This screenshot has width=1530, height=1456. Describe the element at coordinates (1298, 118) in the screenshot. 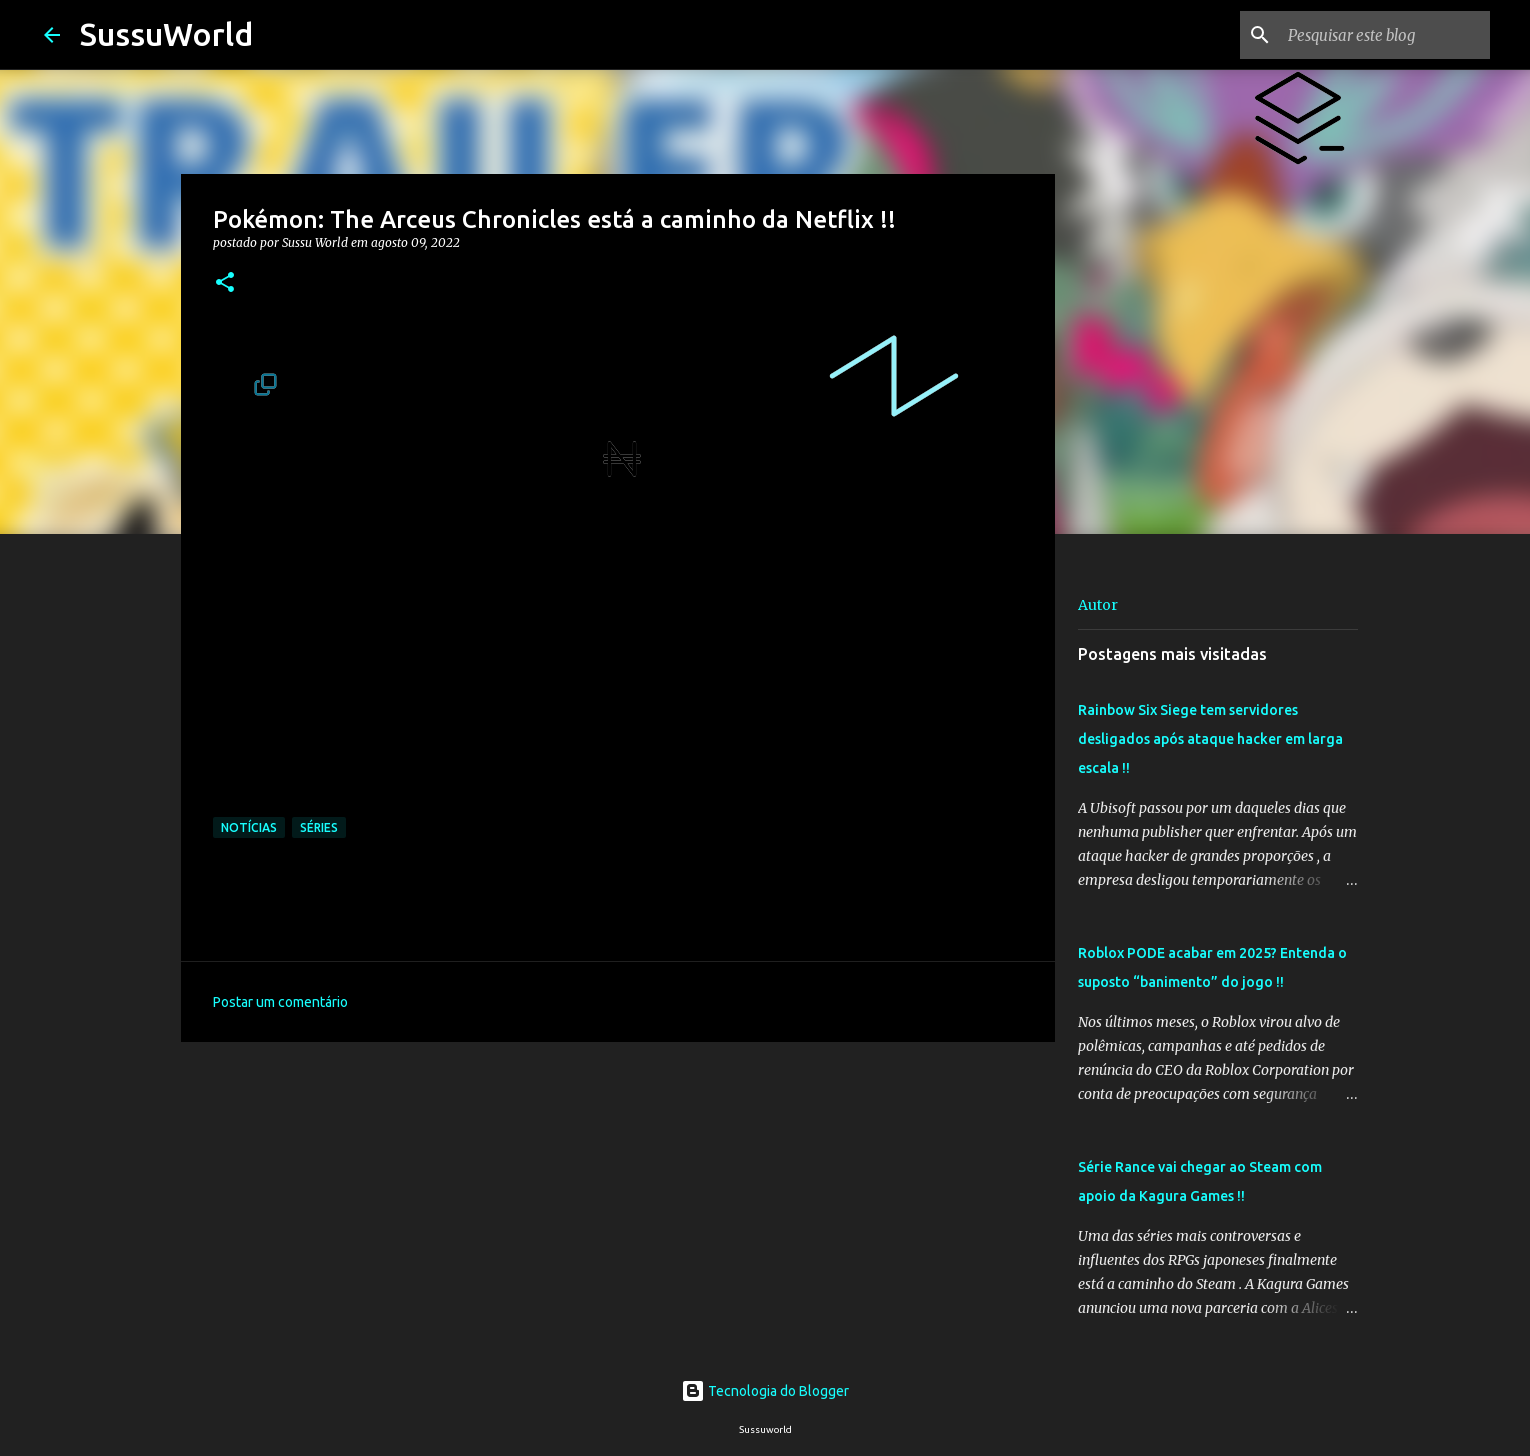

I see `remove a layer from the stack` at that location.